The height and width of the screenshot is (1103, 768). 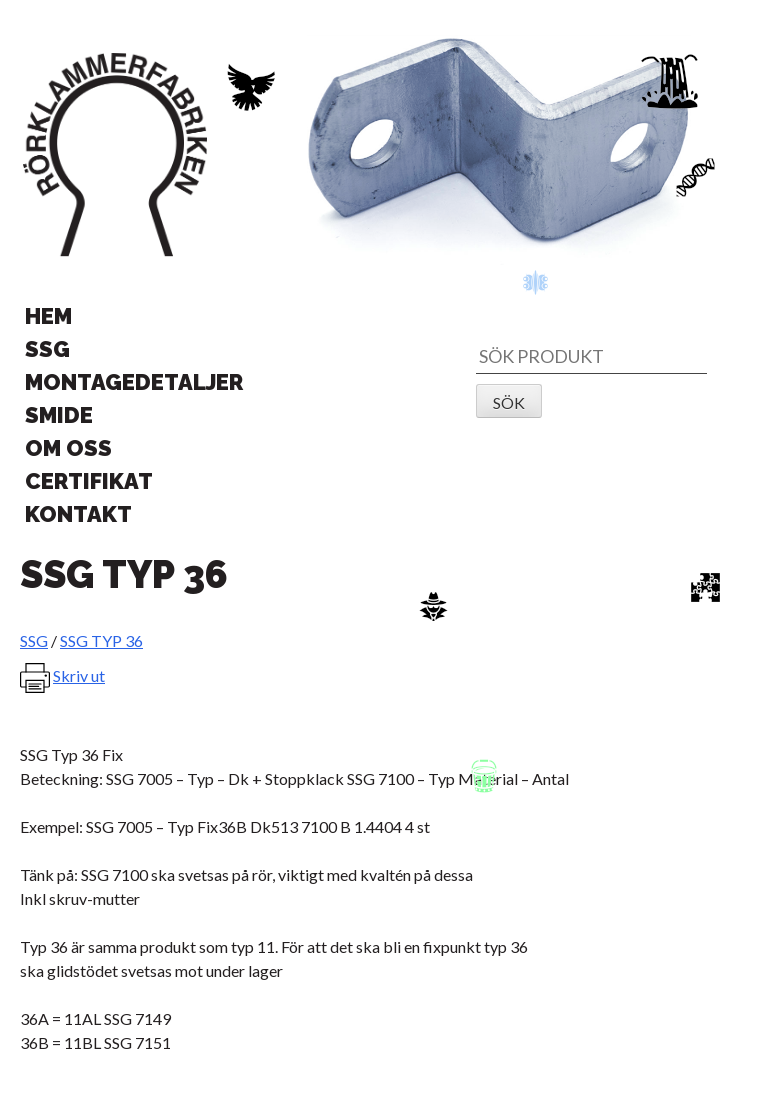 What do you see at coordinates (484, 775) in the screenshot?
I see `indicates full water bucket in game inventory` at bounding box center [484, 775].